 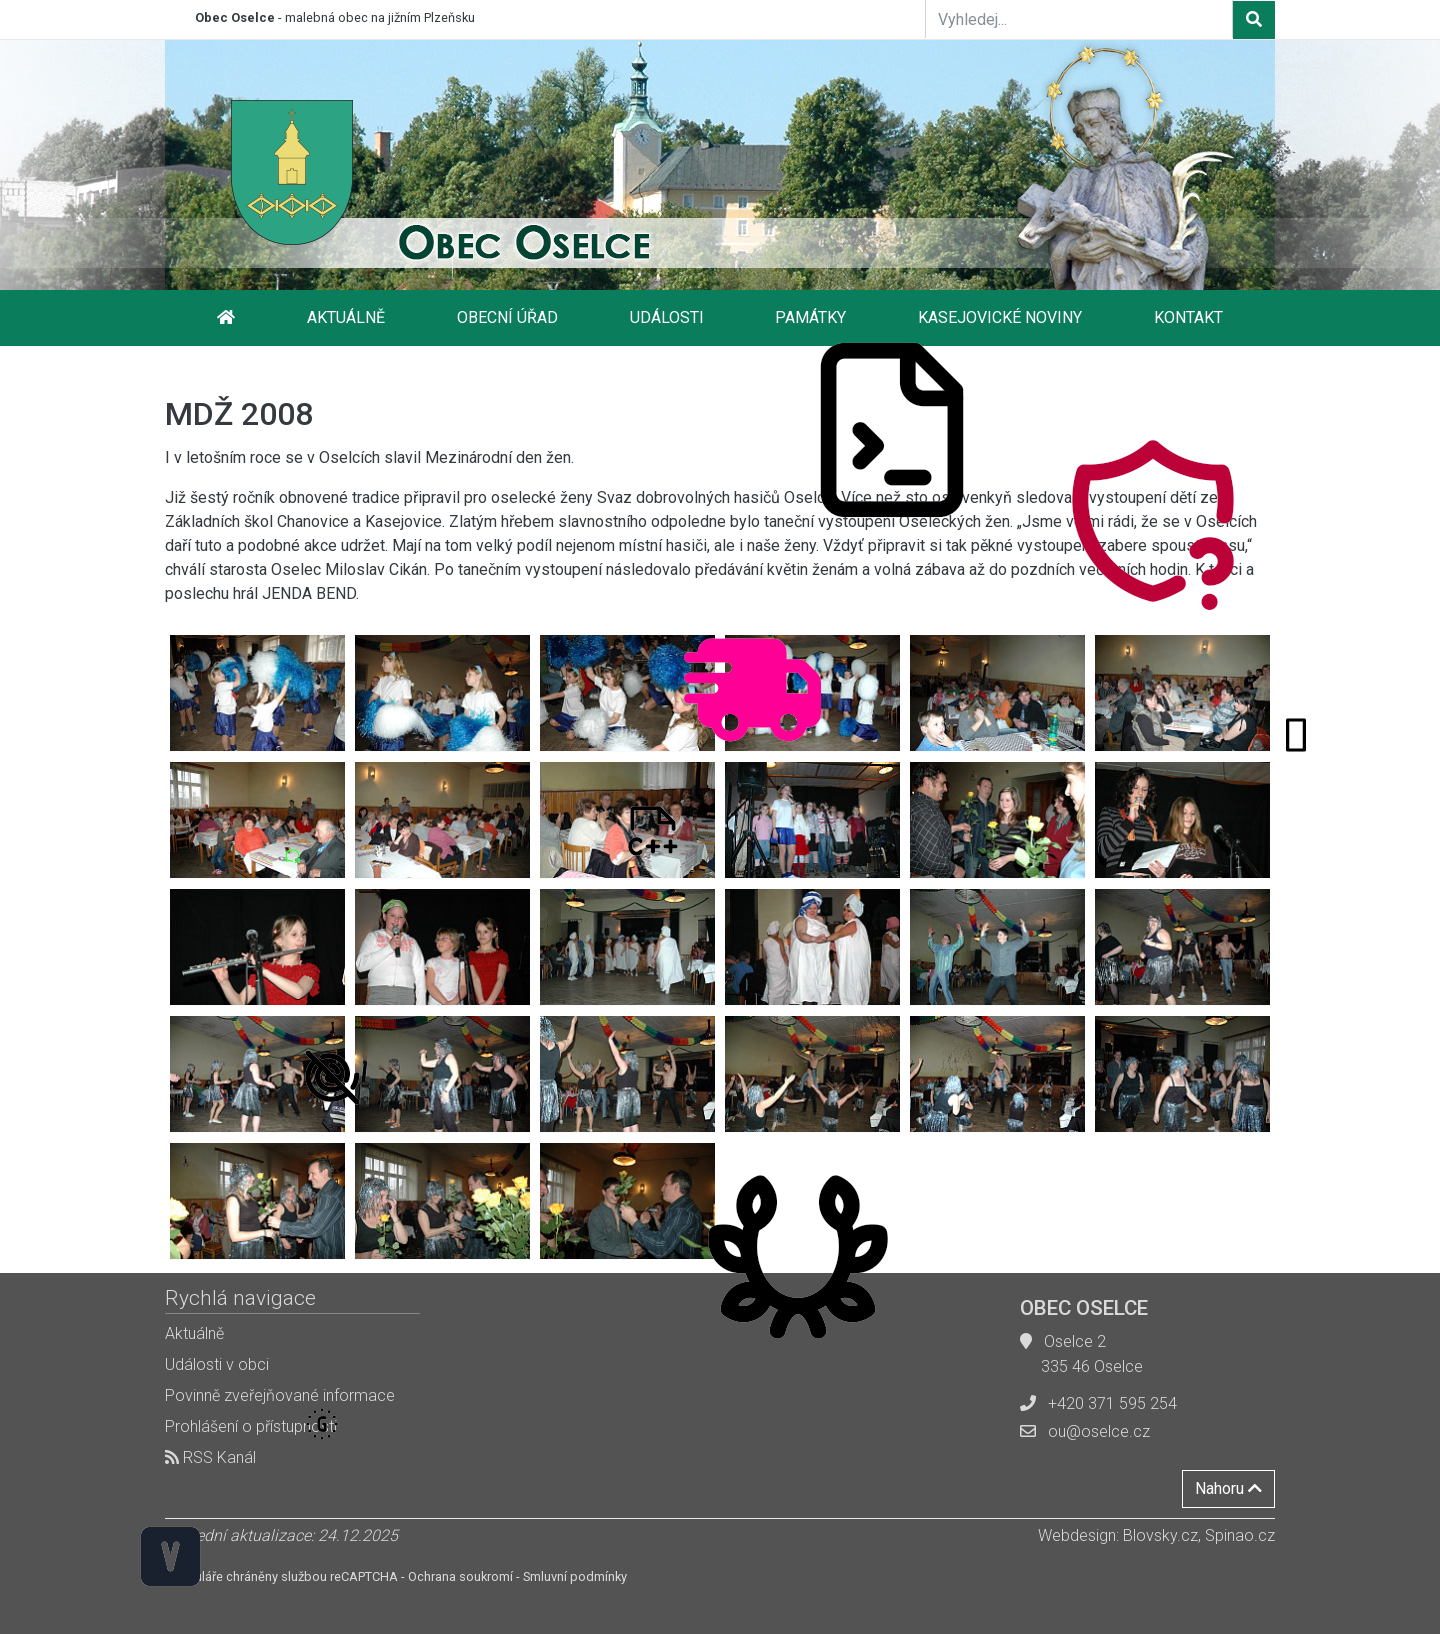 I want to click on disable spiral or swirl effect, so click(x=332, y=1077).